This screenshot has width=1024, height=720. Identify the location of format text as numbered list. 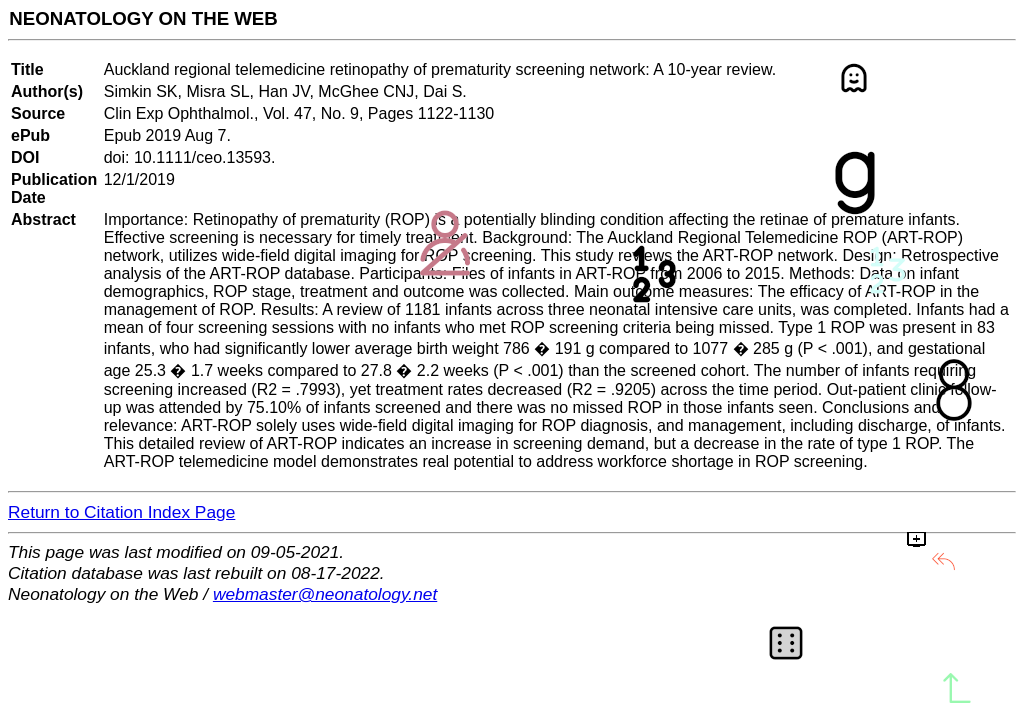
(887, 270).